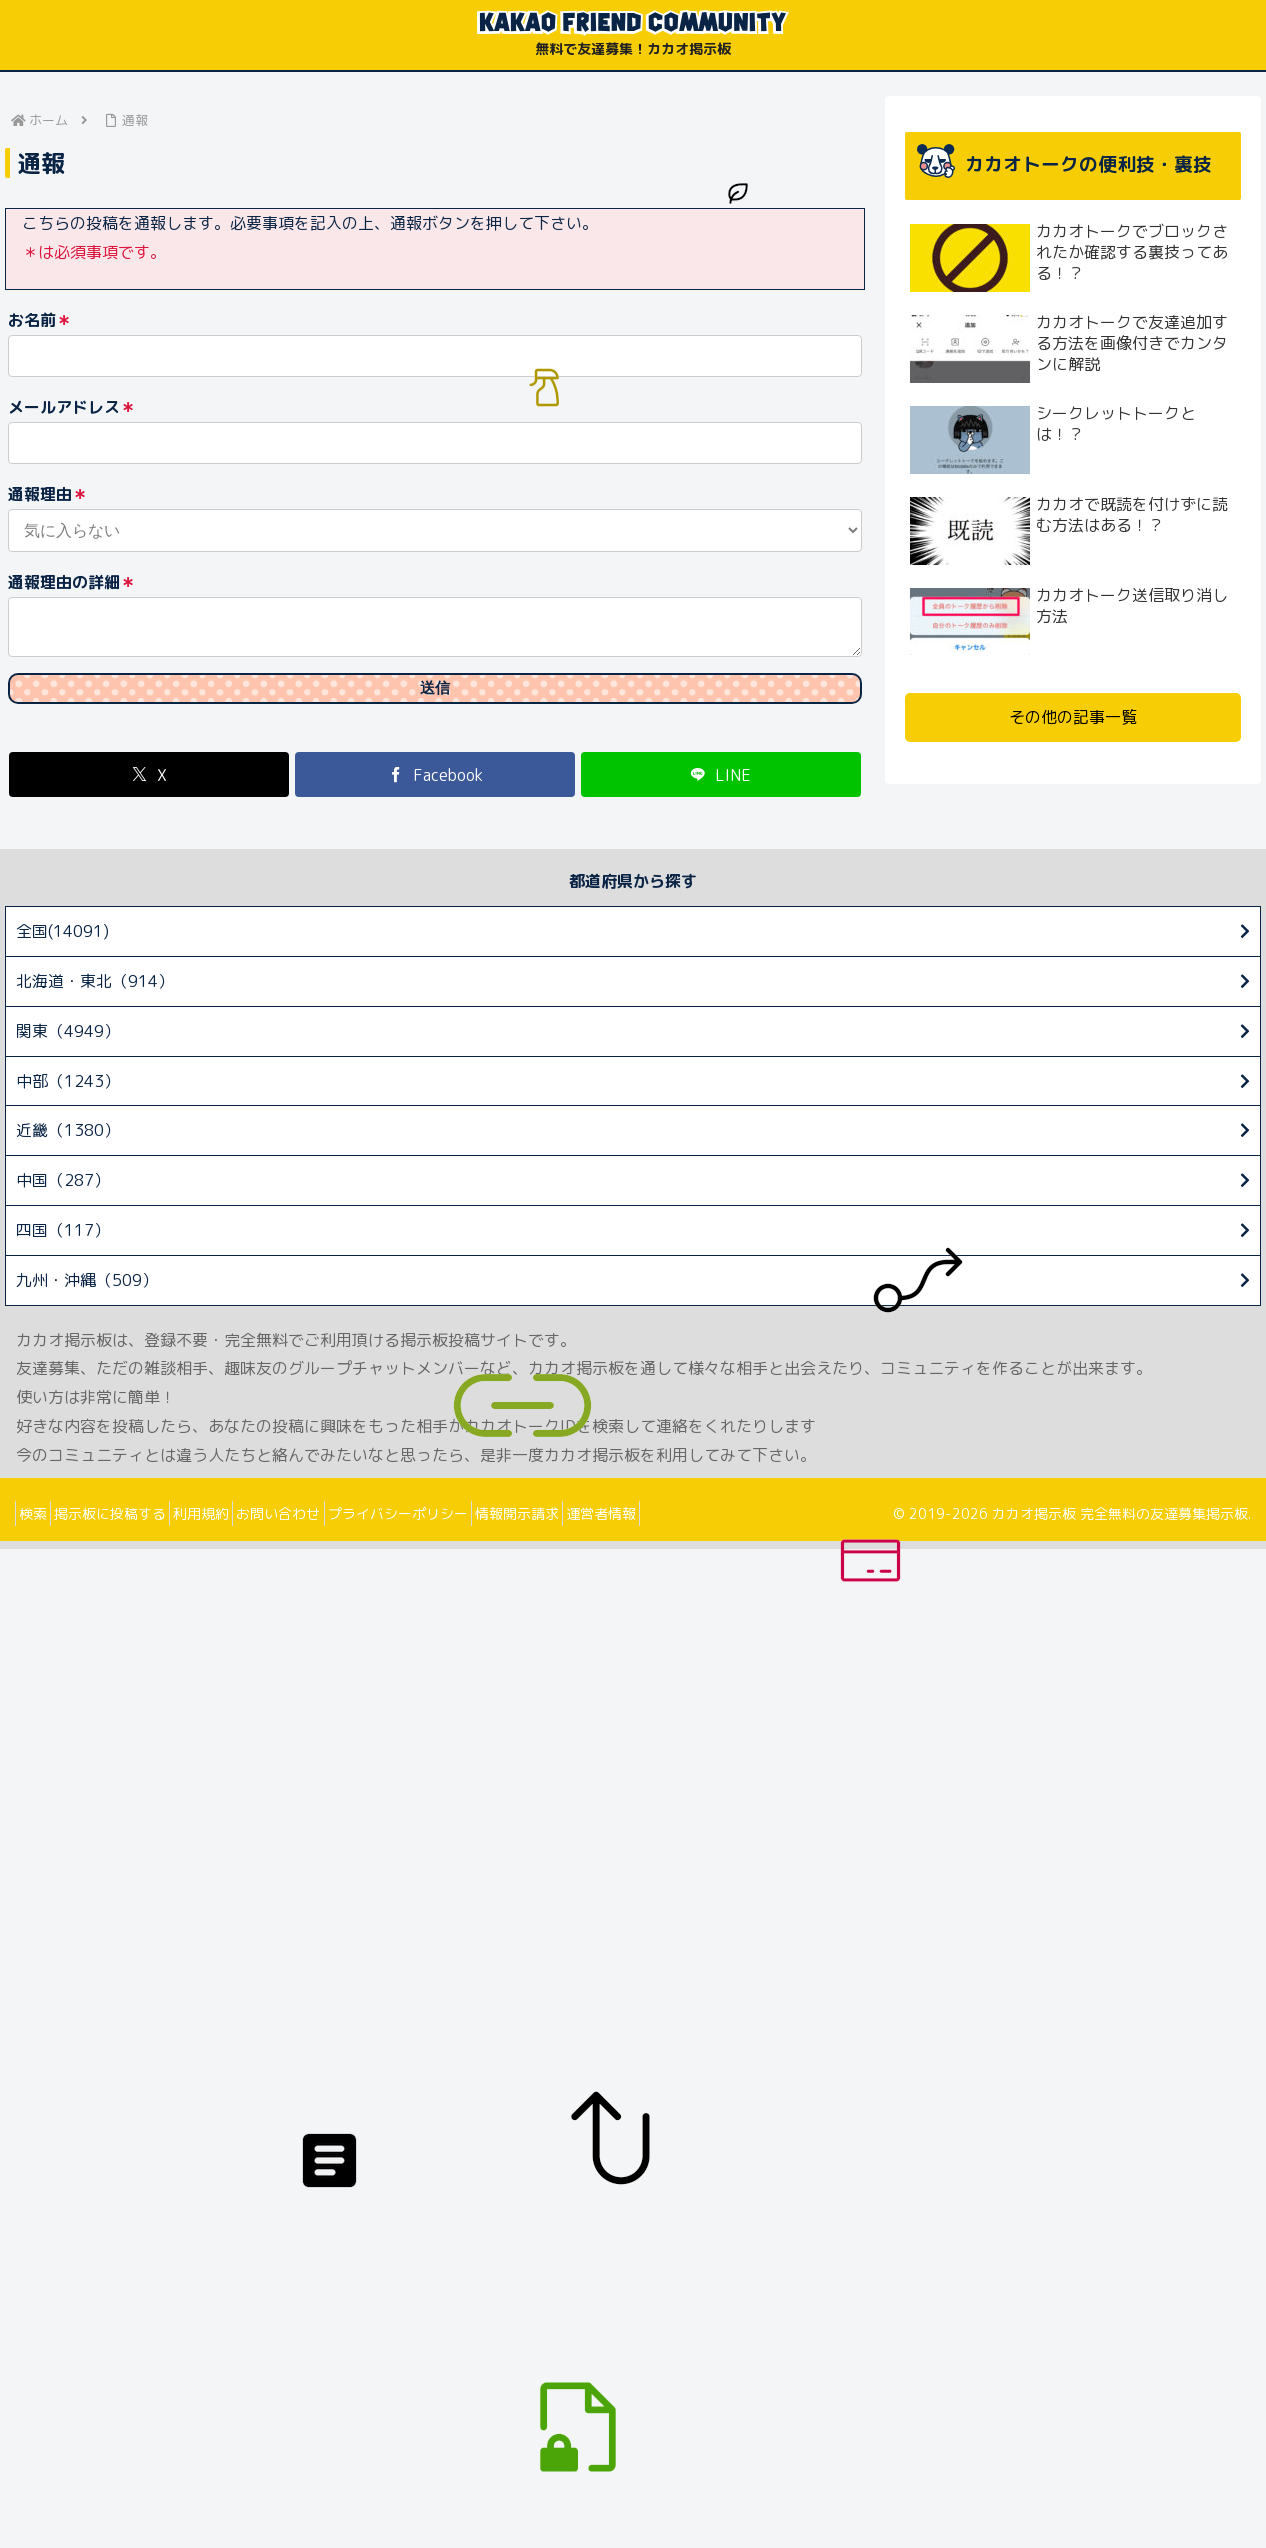  What do you see at coordinates (329, 2160) in the screenshot?
I see `view article or document content` at bounding box center [329, 2160].